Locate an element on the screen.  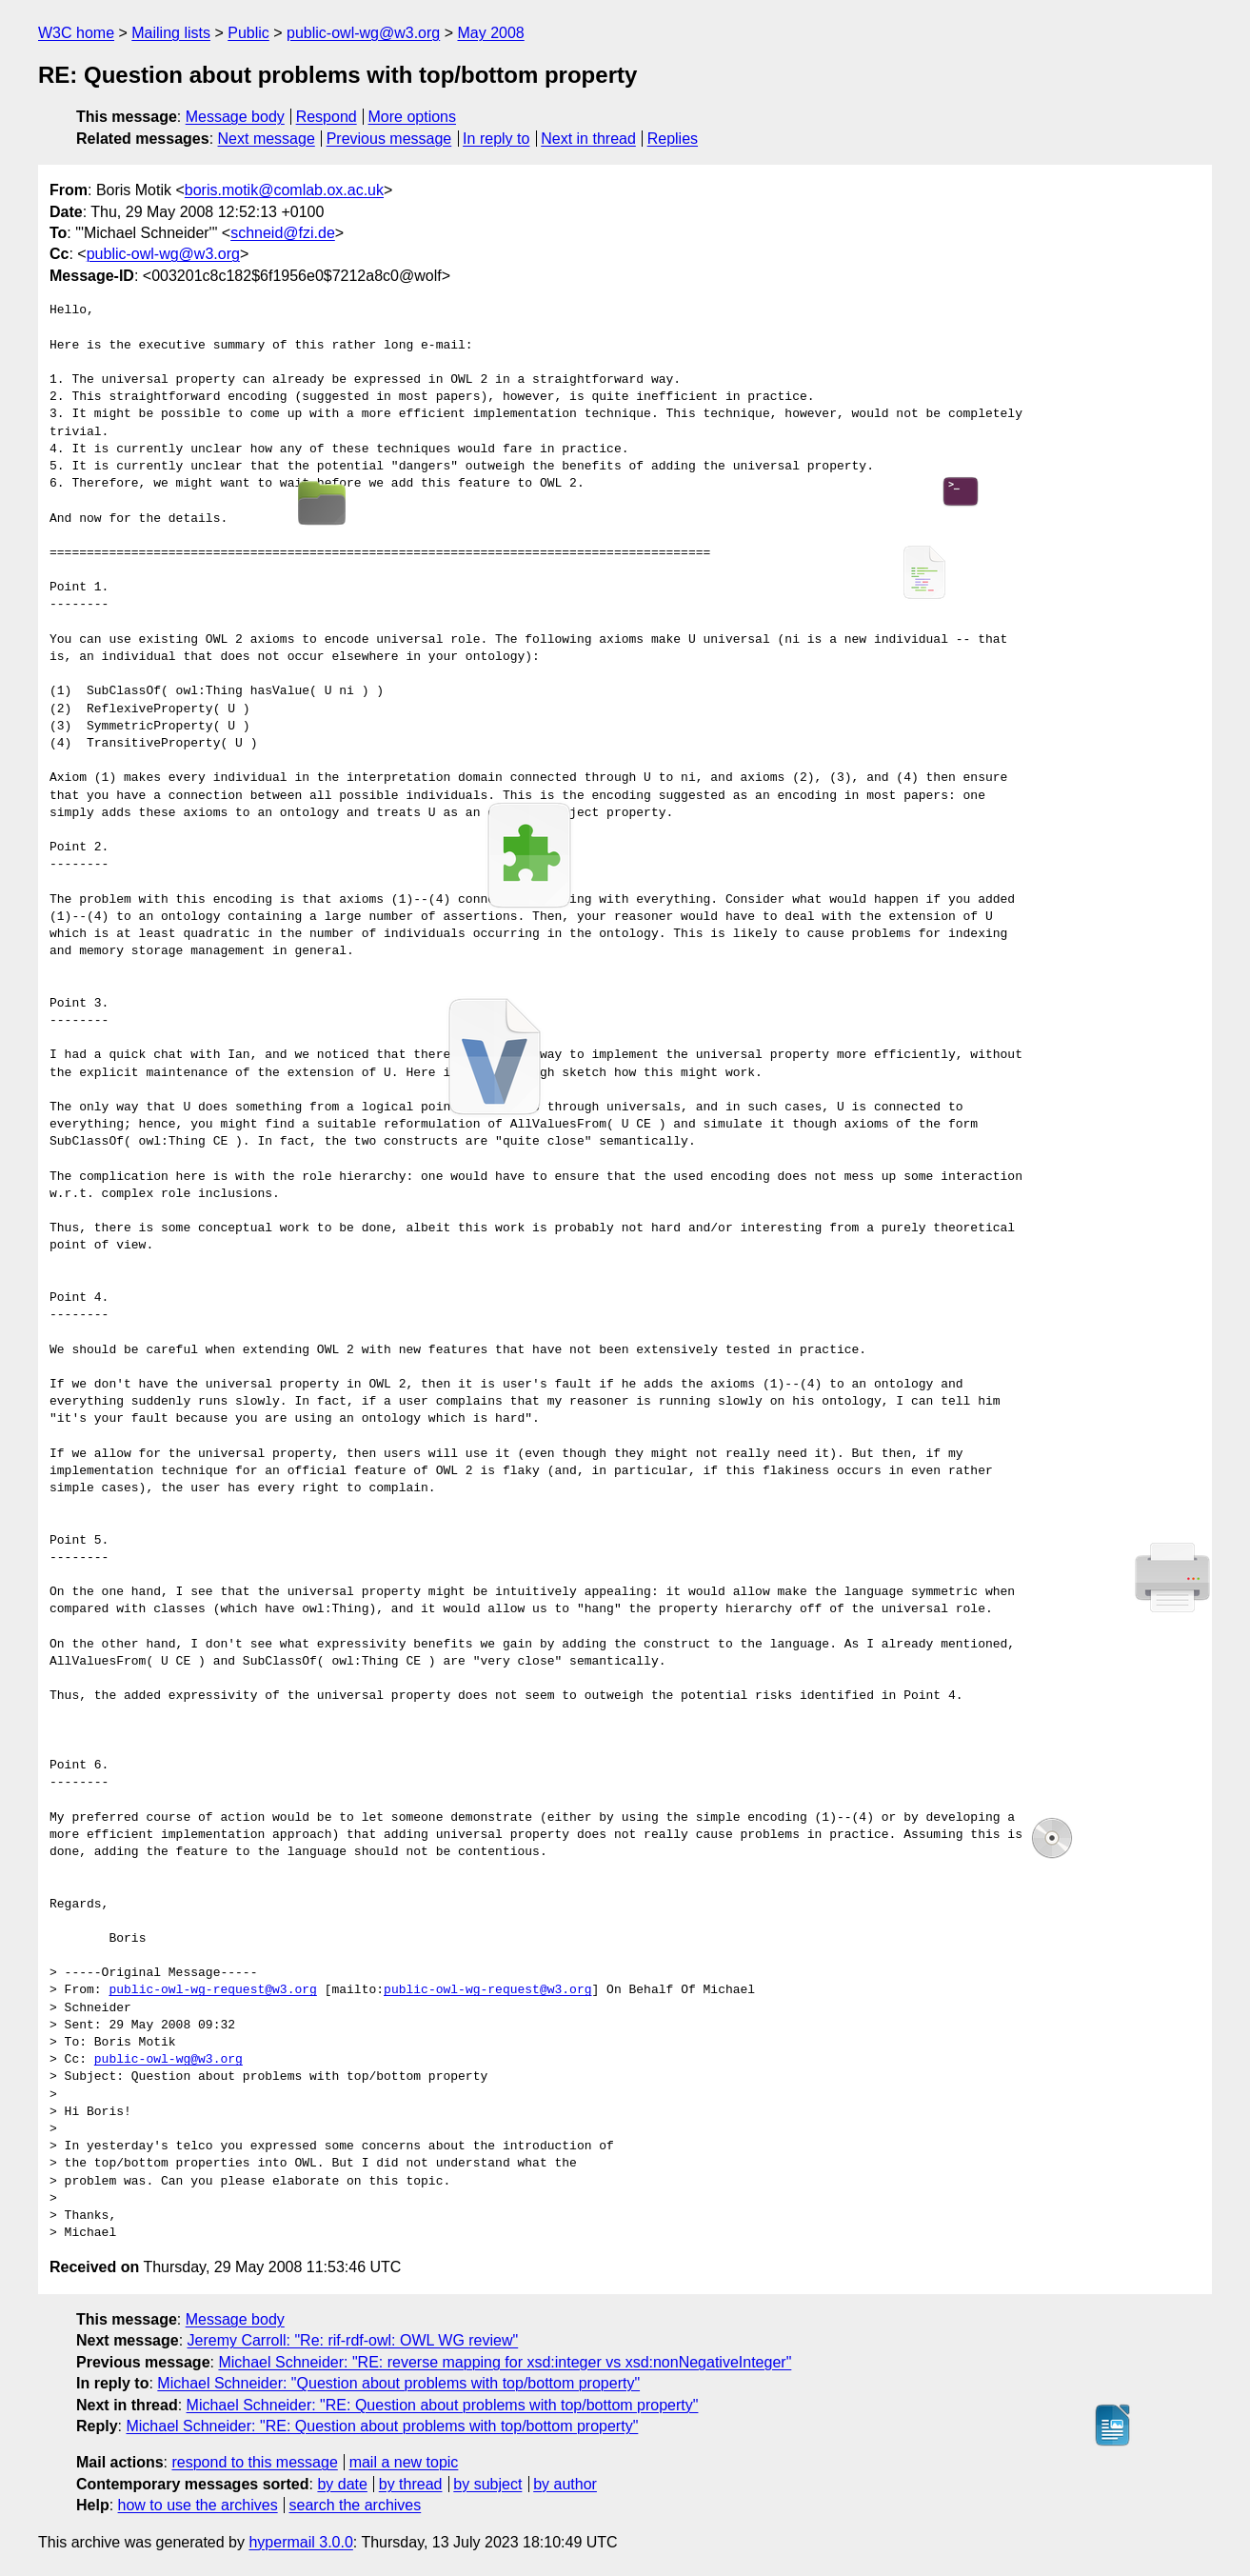
indicates an extension or plugin file type is located at coordinates (529, 855).